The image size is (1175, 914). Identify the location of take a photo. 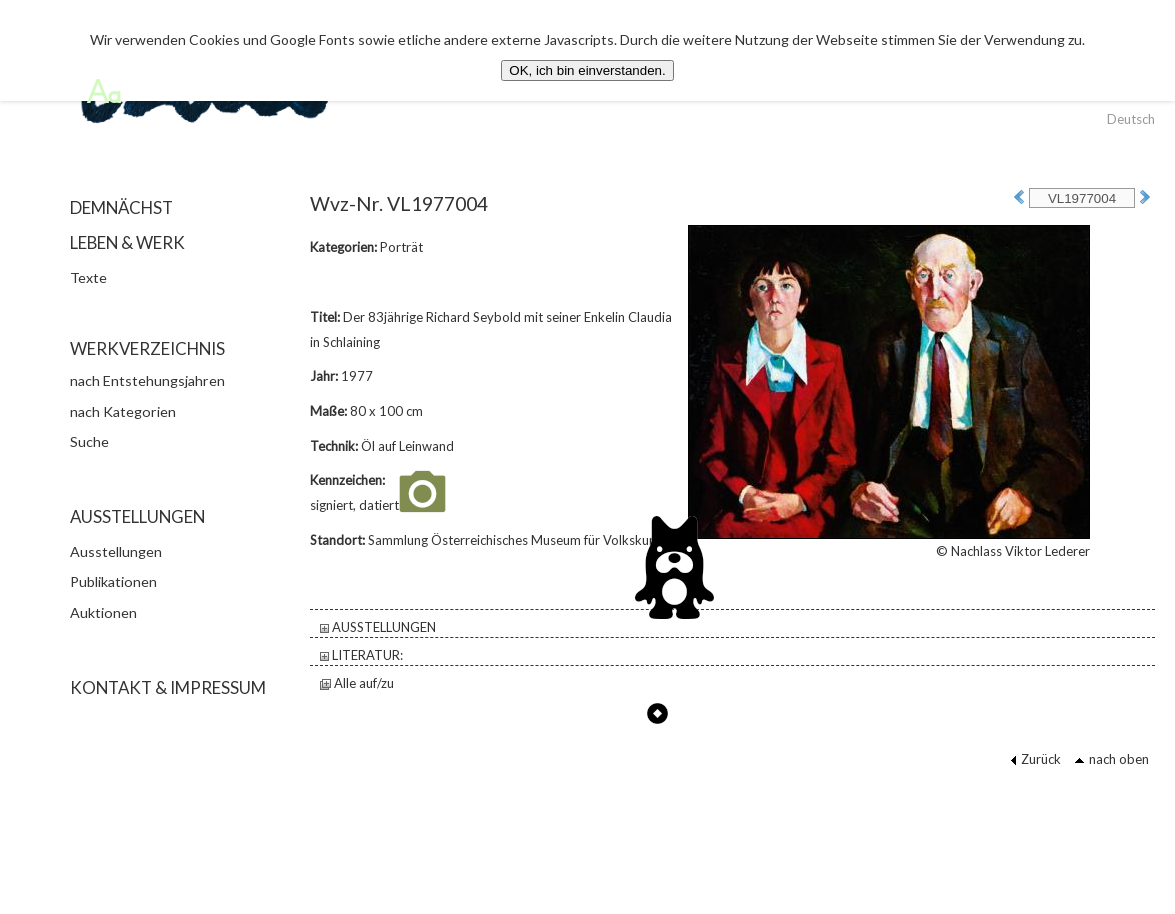
(422, 491).